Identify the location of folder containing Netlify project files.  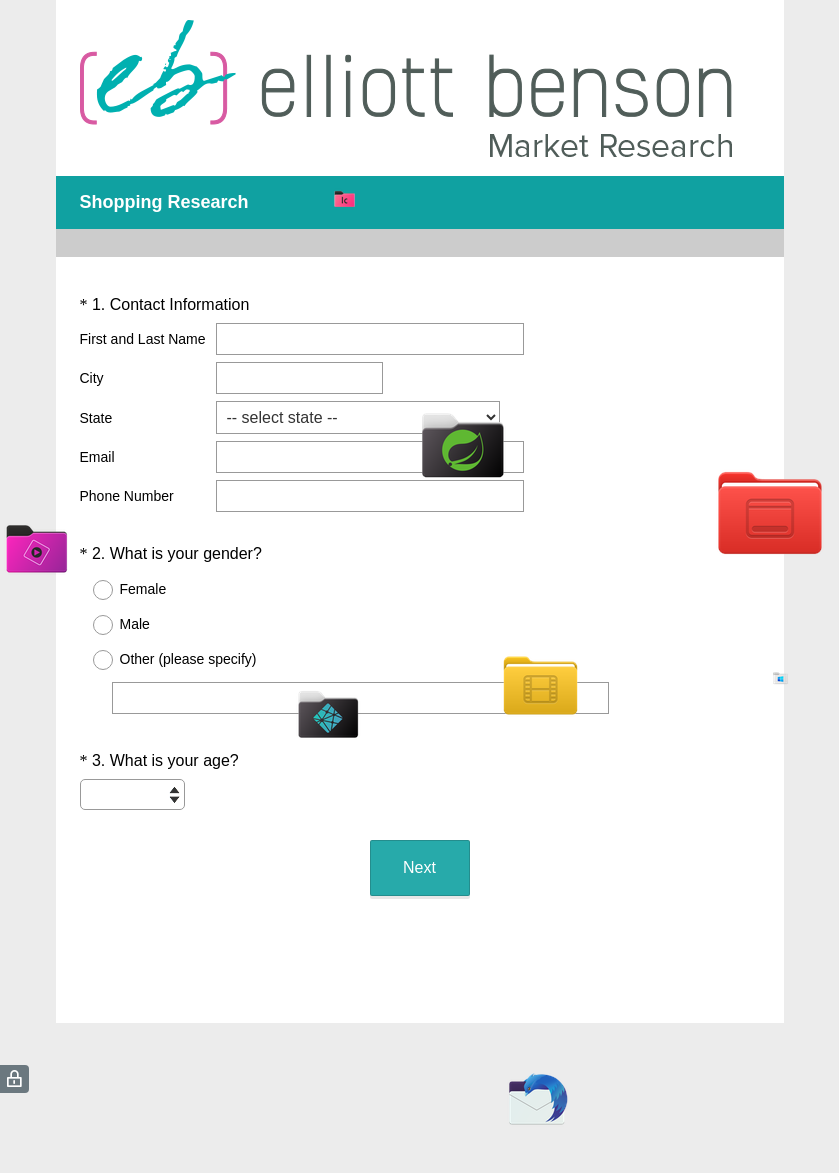
(328, 716).